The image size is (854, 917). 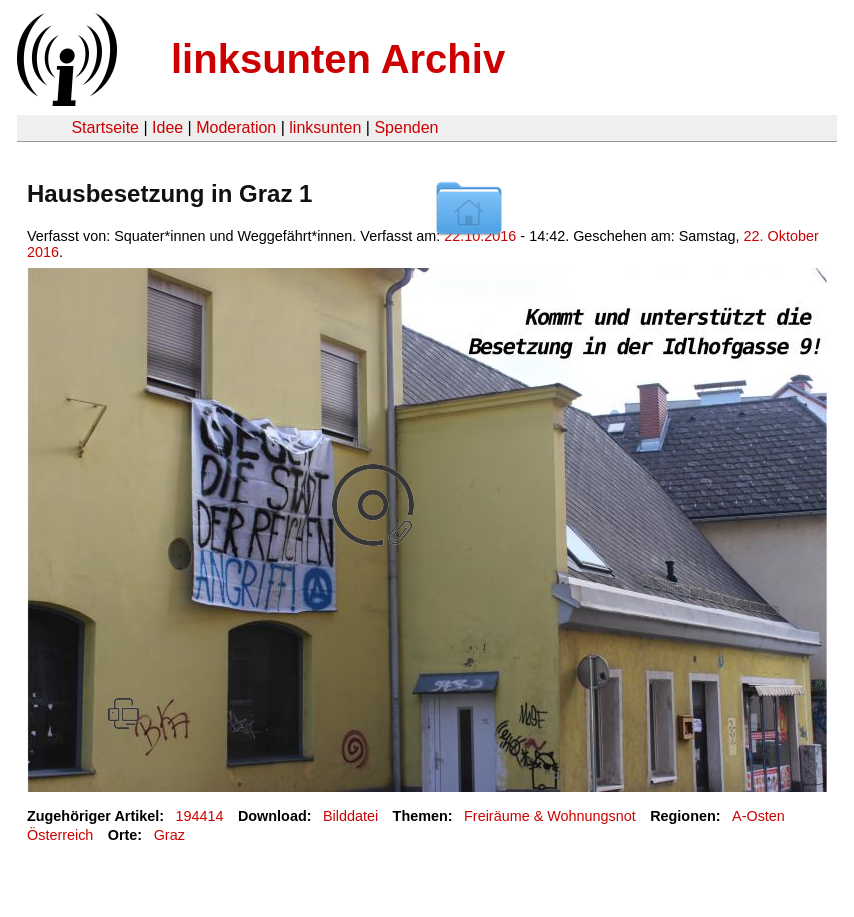 I want to click on manage connected devices and peripherals, so click(x=123, y=713).